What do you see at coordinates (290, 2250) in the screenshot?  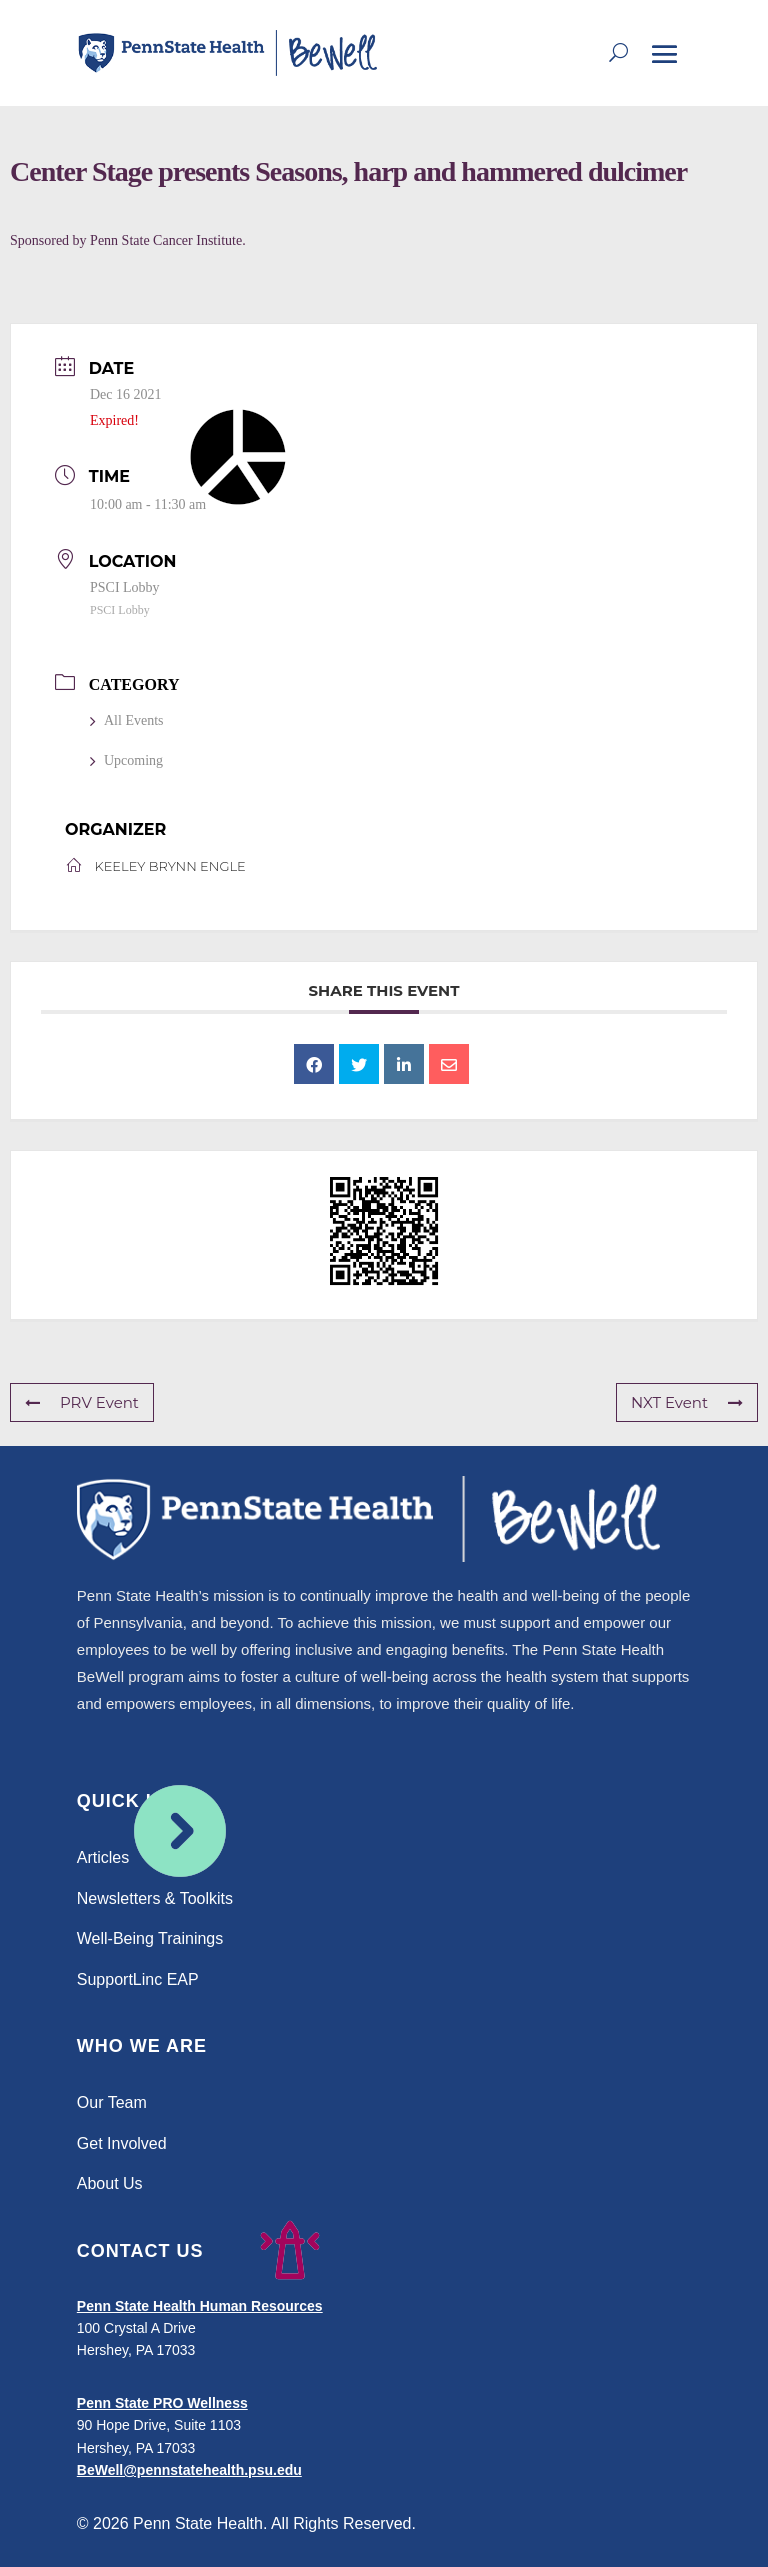 I see `navigate to lighthouse or maritime location` at bounding box center [290, 2250].